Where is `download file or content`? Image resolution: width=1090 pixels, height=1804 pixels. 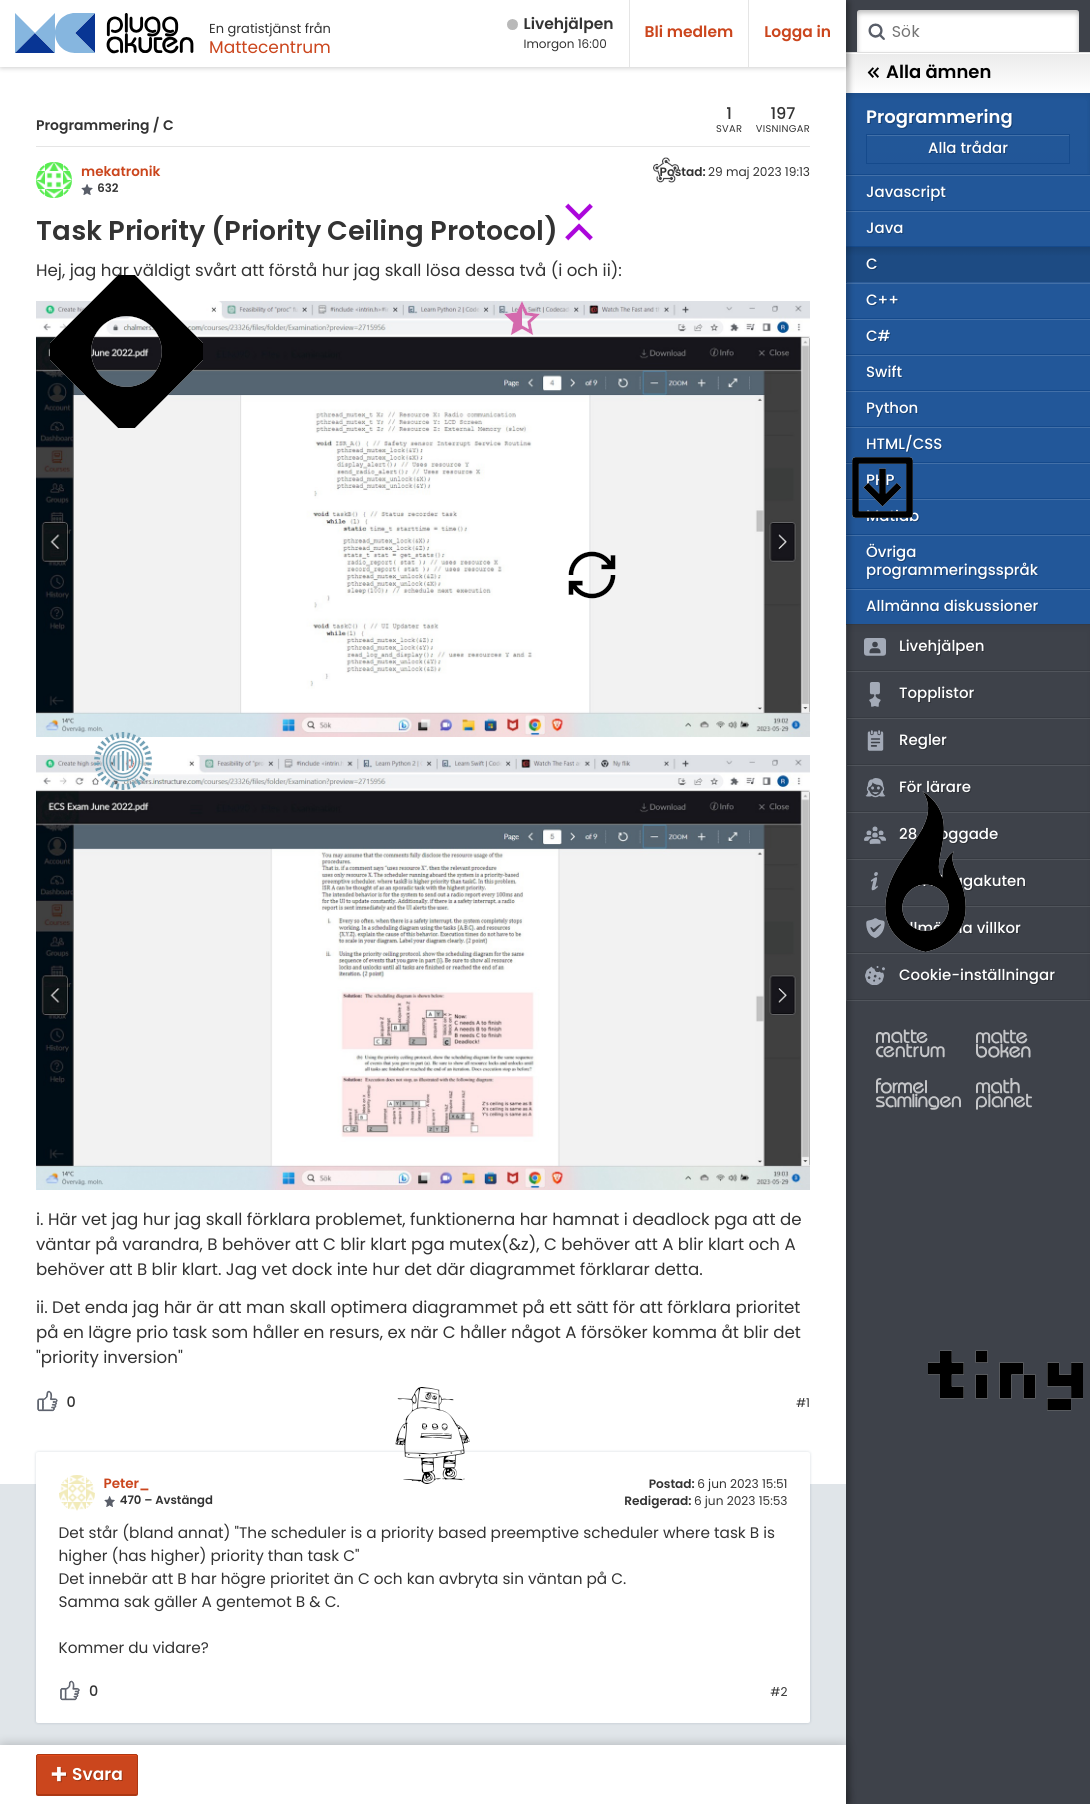 download file or content is located at coordinates (882, 487).